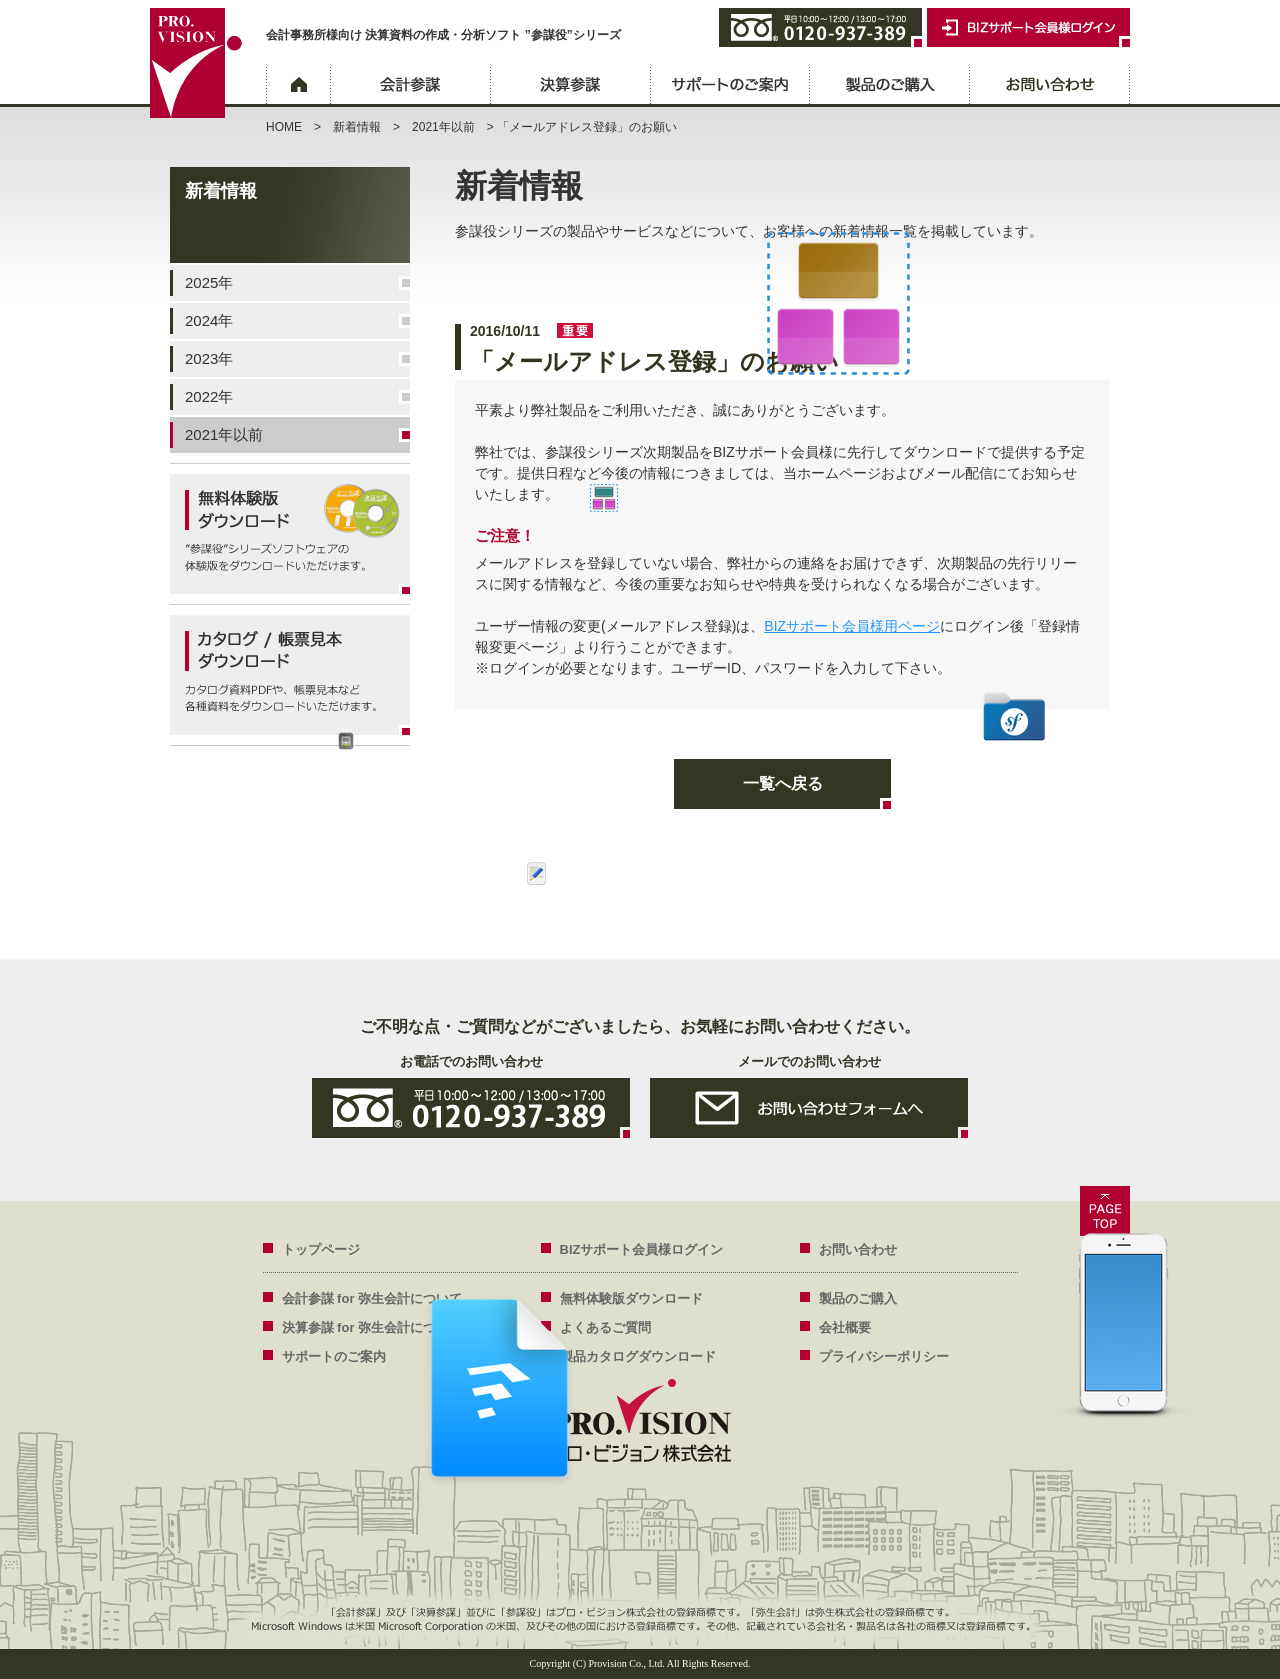  What do you see at coordinates (1123, 1325) in the screenshot?
I see `view connected iPhone device` at bounding box center [1123, 1325].